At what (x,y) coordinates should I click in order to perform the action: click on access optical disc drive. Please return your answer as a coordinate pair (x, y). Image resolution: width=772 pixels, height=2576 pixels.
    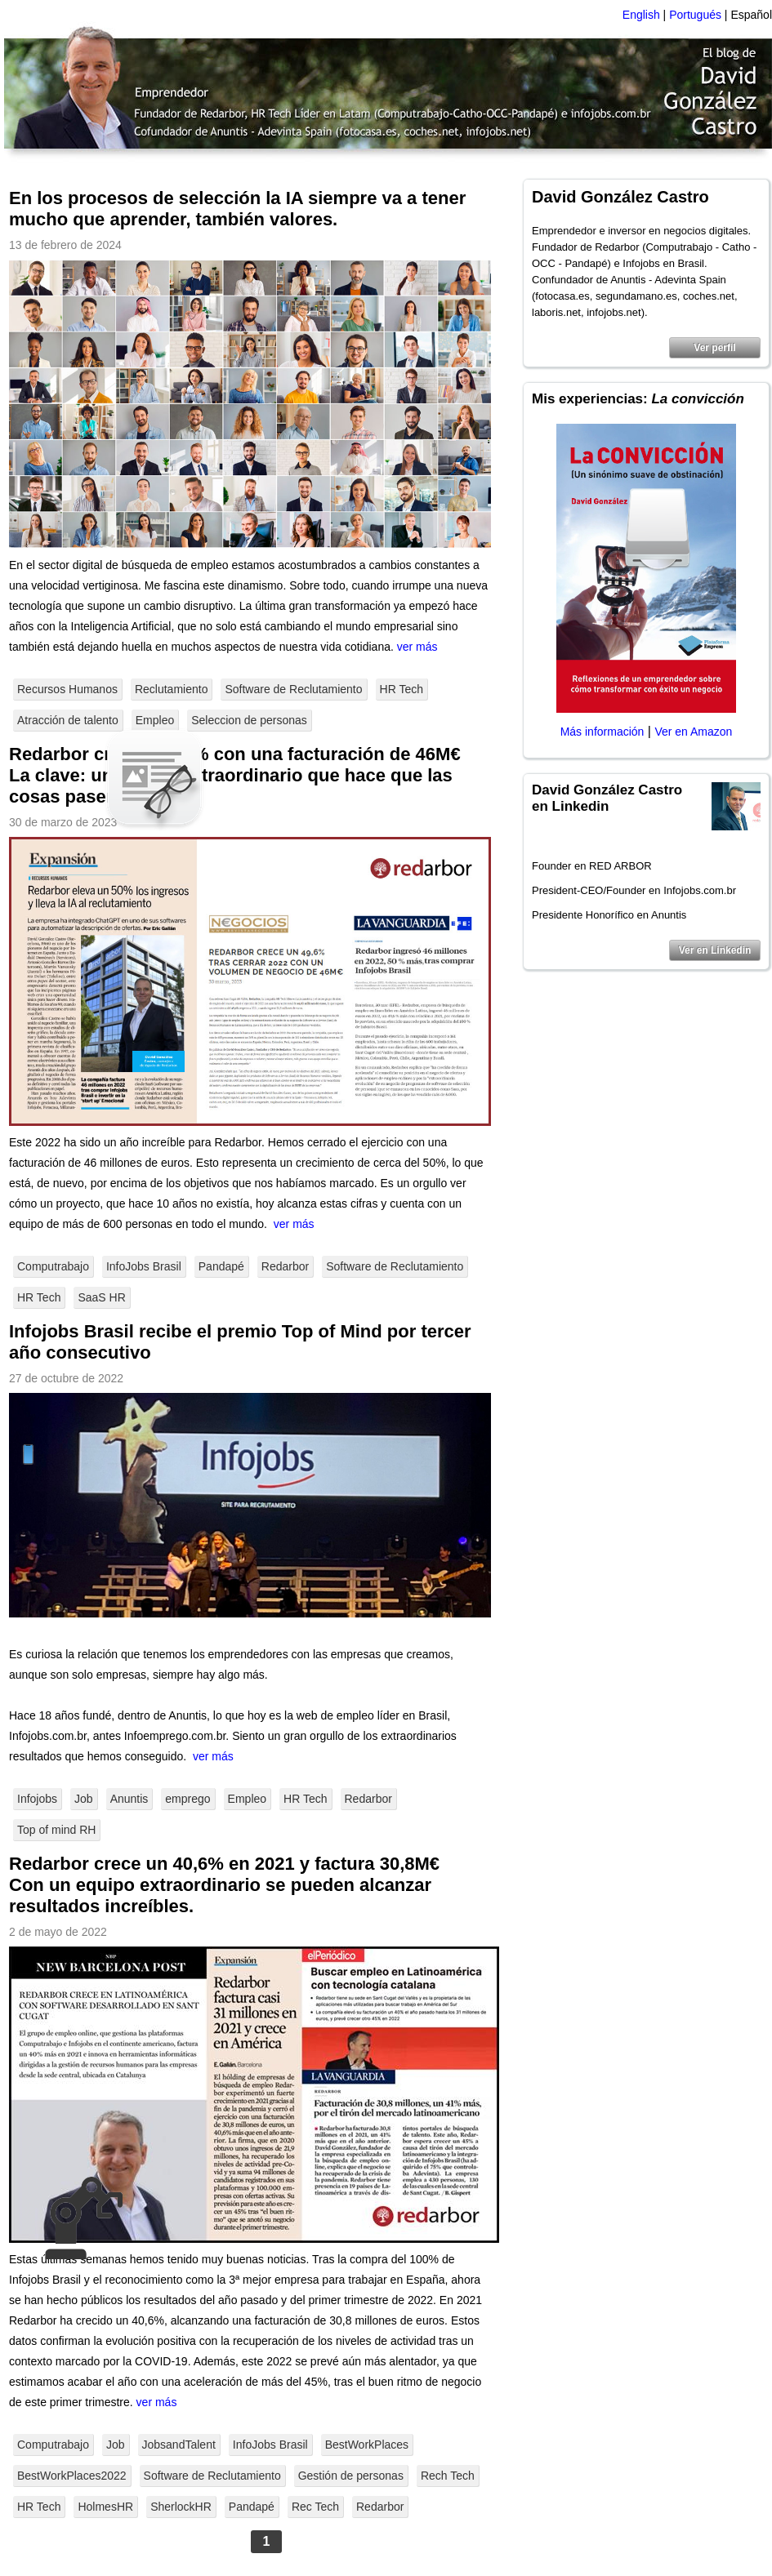
    Looking at the image, I should click on (655, 530).